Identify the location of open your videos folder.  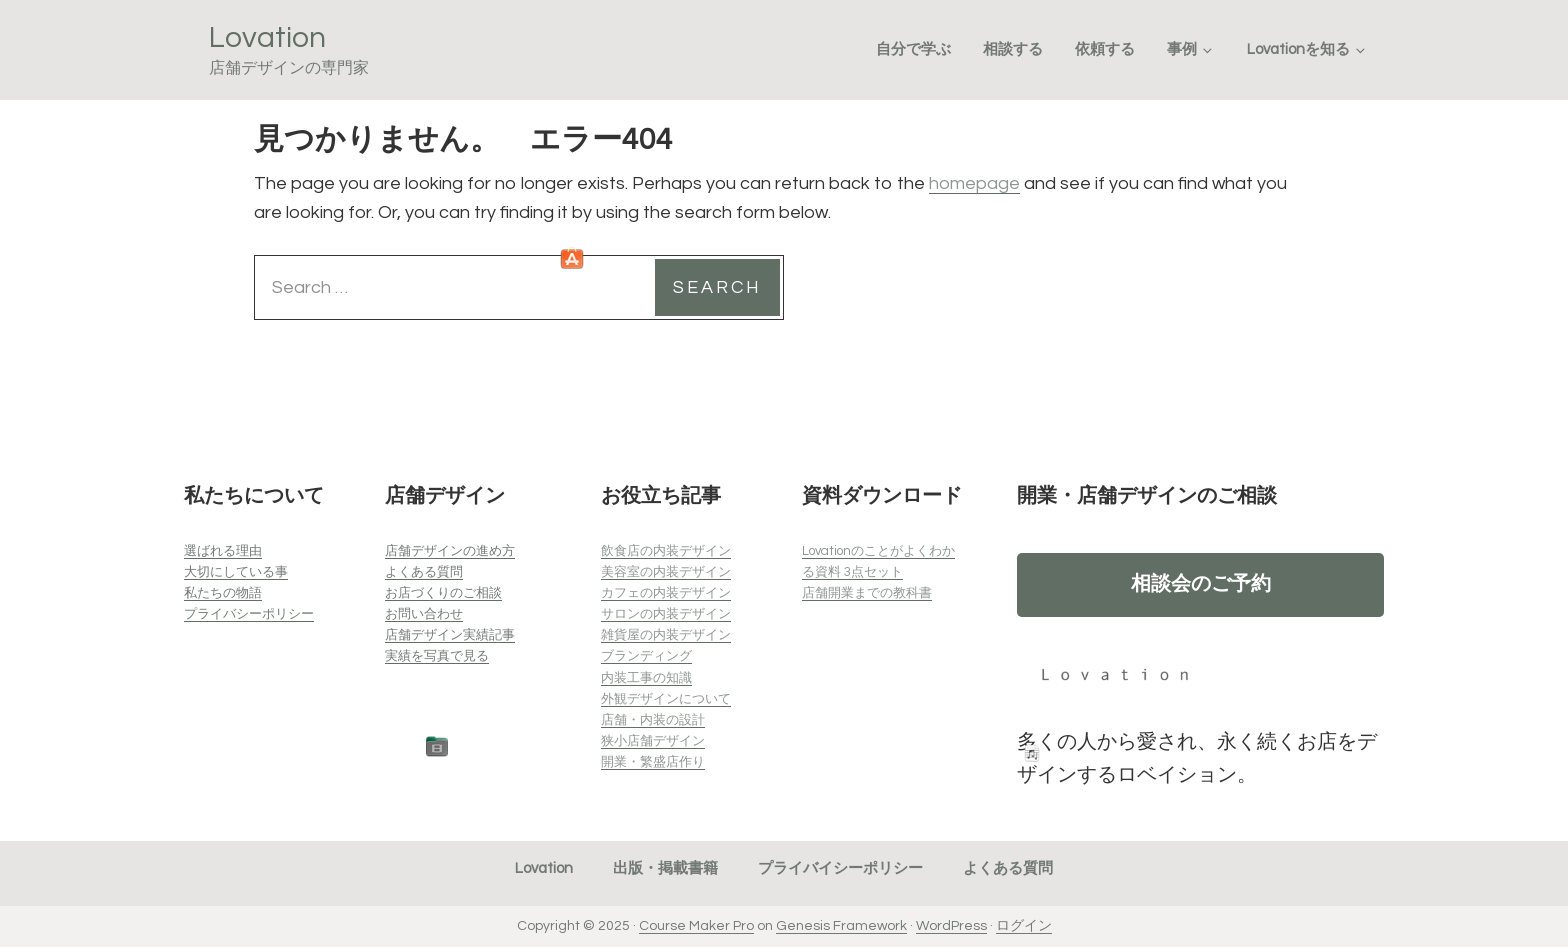
(437, 746).